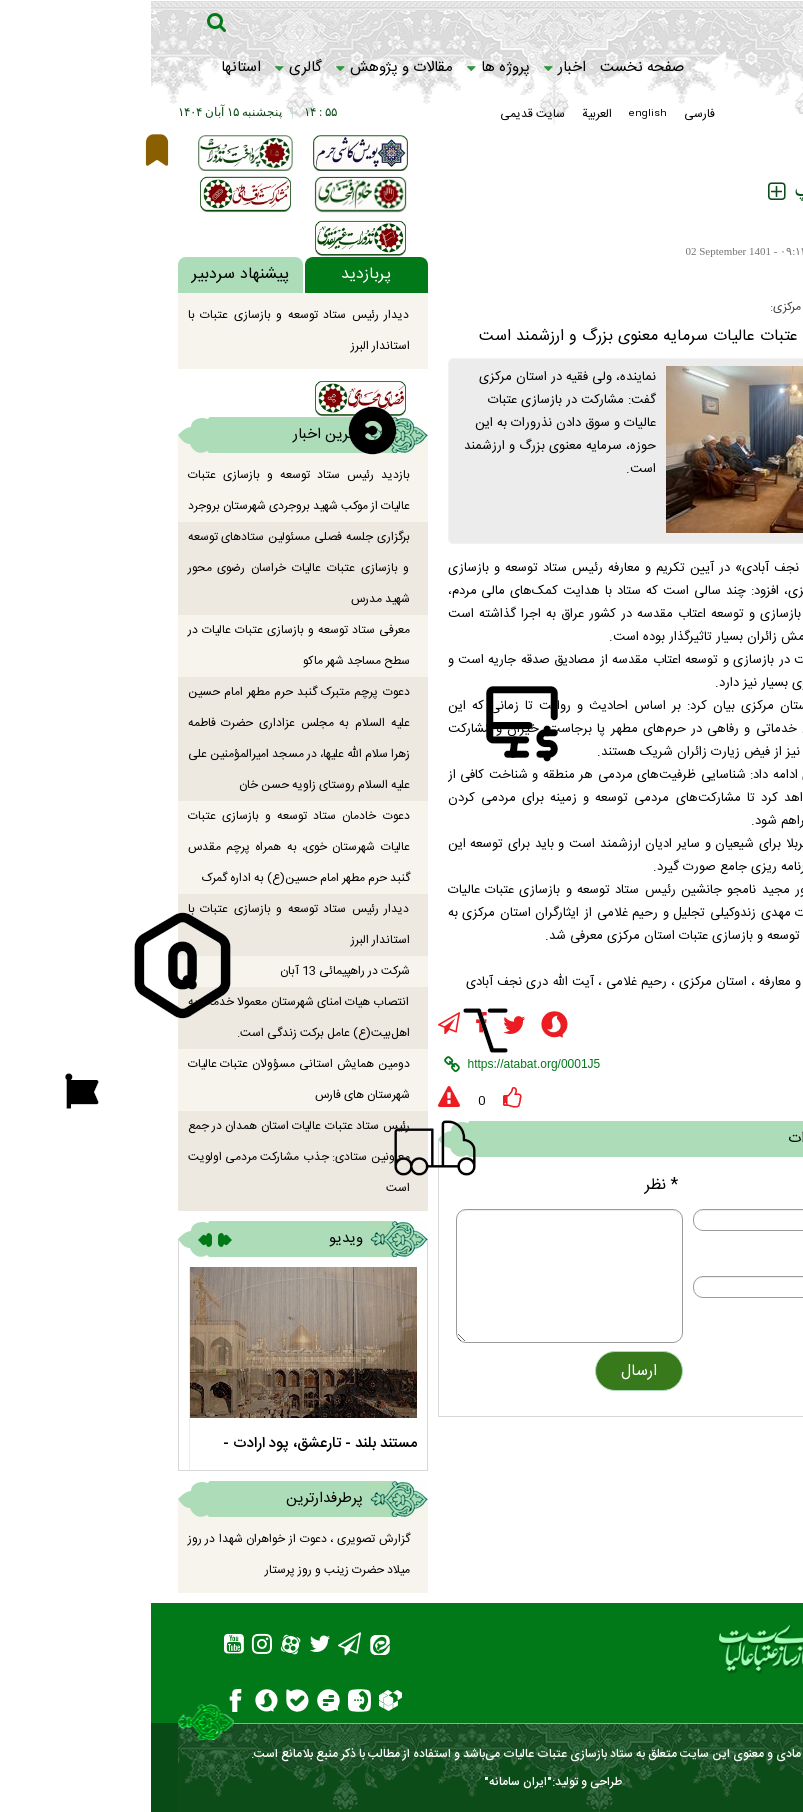  What do you see at coordinates (372, 430) in the screenshot?
I see `indicates copyleft or open-source licensing` at bounding box center [372, 430].